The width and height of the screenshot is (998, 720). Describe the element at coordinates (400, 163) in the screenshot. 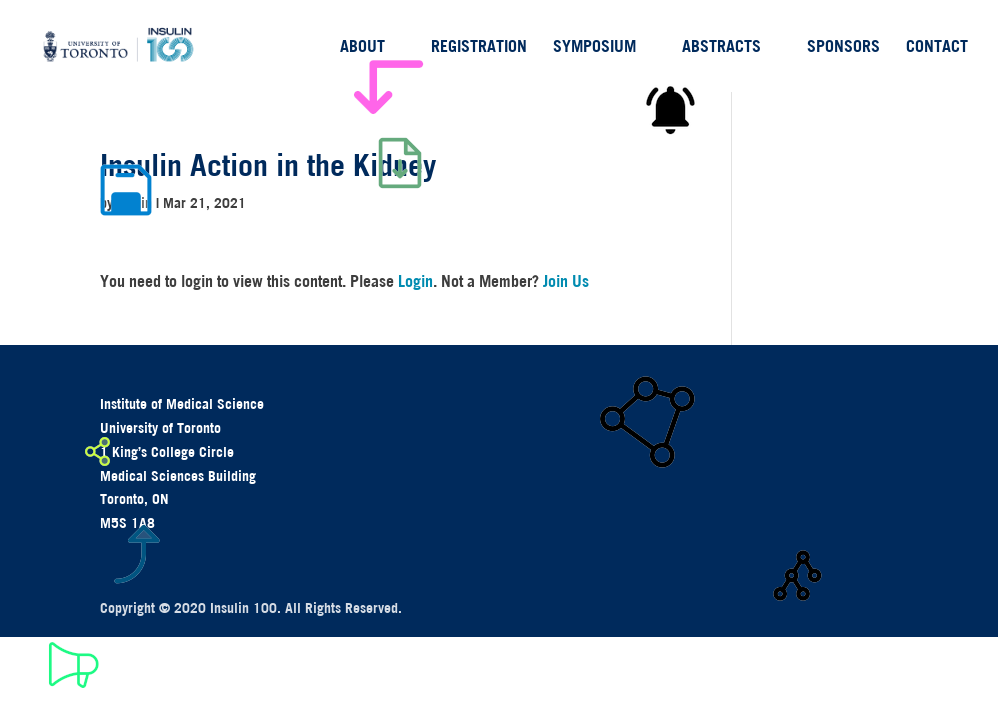

I see `download a file` at that location.